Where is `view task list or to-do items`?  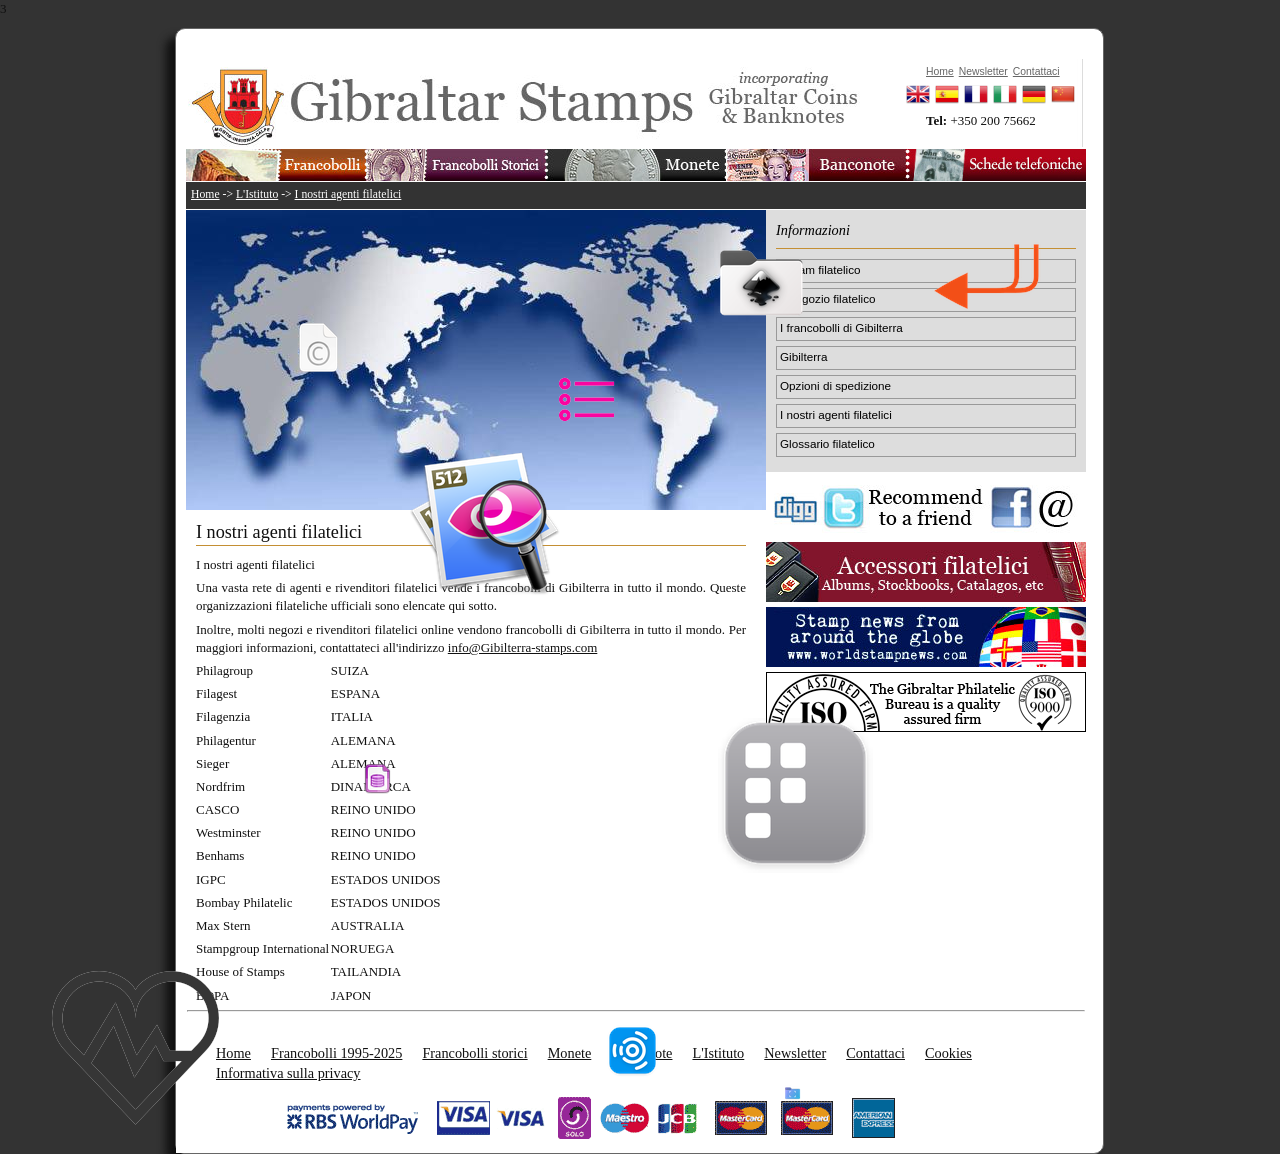
view task list or to-do items is located at coordinates (586, 397).